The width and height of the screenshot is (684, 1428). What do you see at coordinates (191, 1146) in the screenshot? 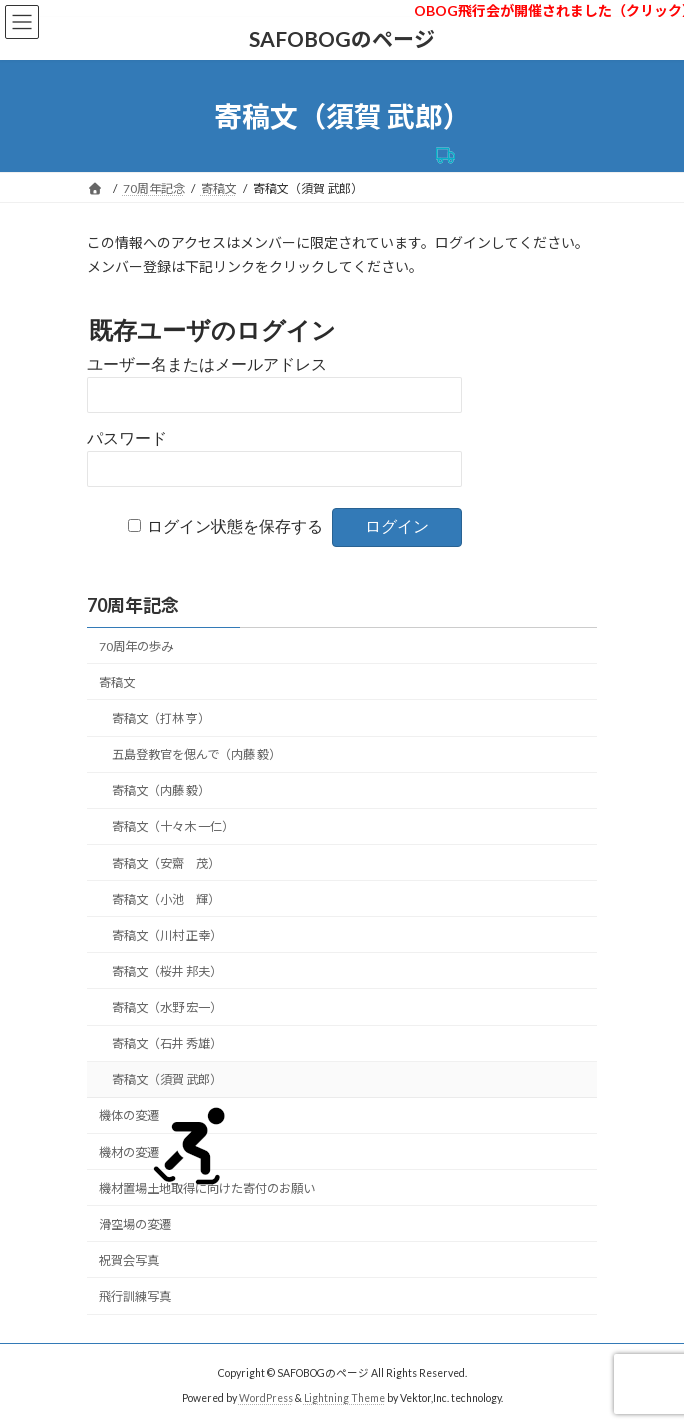
I see `indicates ice skating or winter sports activity` at bounding box center [191, 1146].